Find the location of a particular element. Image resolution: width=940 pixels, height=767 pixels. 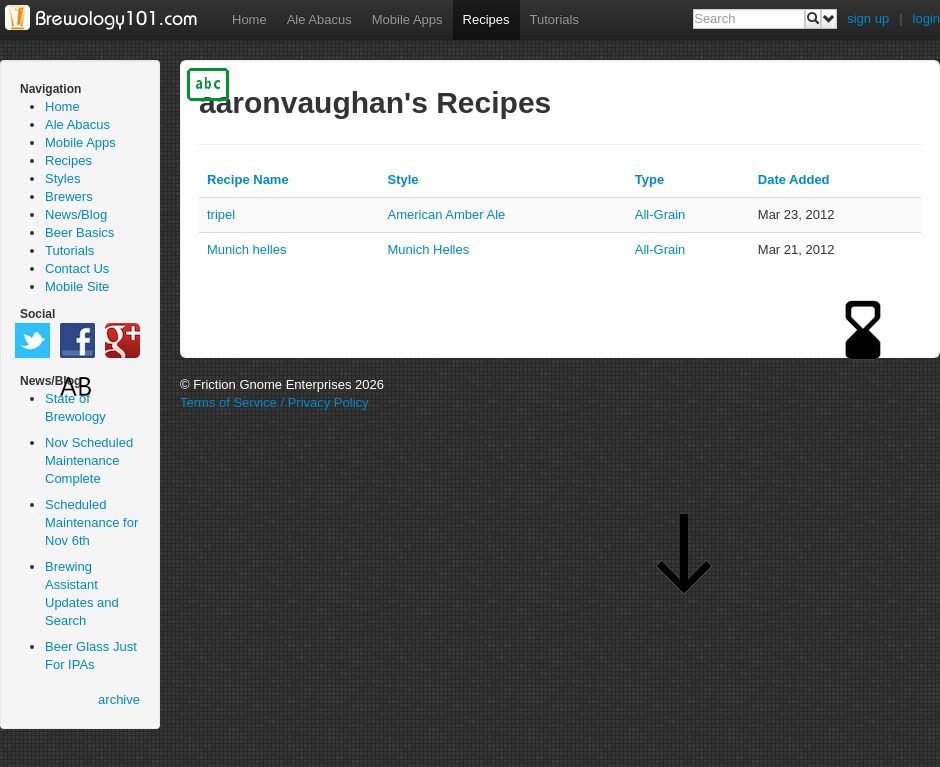

navigate or scroll downward is located at coordinates (684, 554).